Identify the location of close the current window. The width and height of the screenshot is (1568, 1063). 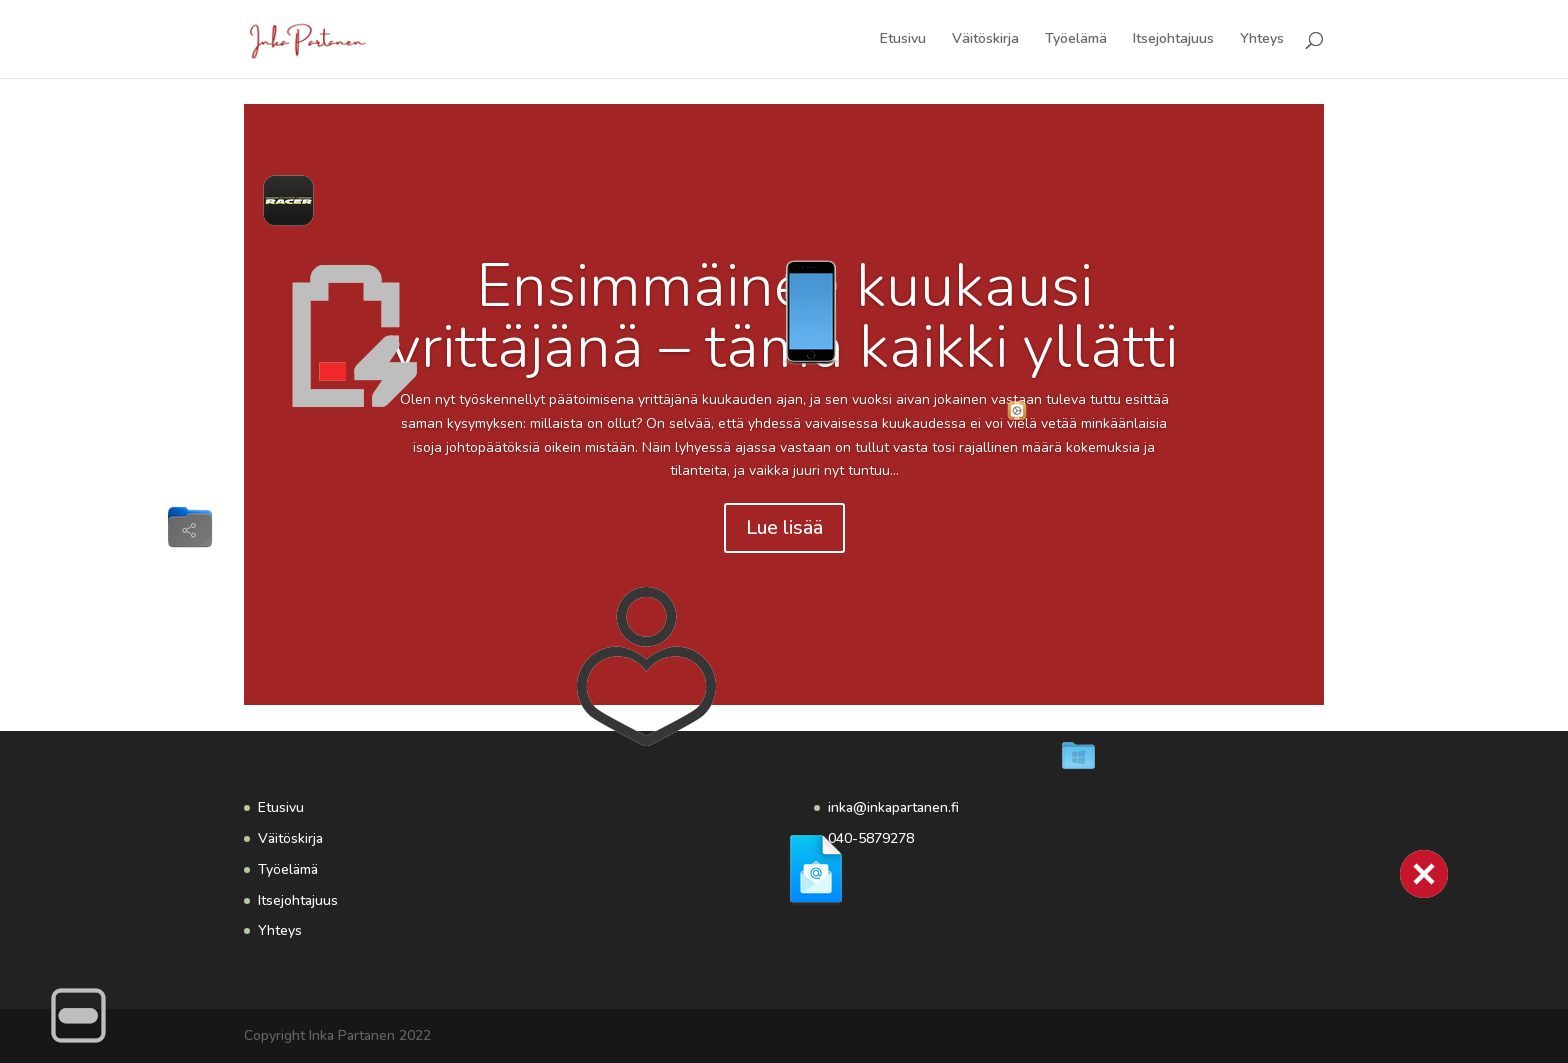
(1424, 874).